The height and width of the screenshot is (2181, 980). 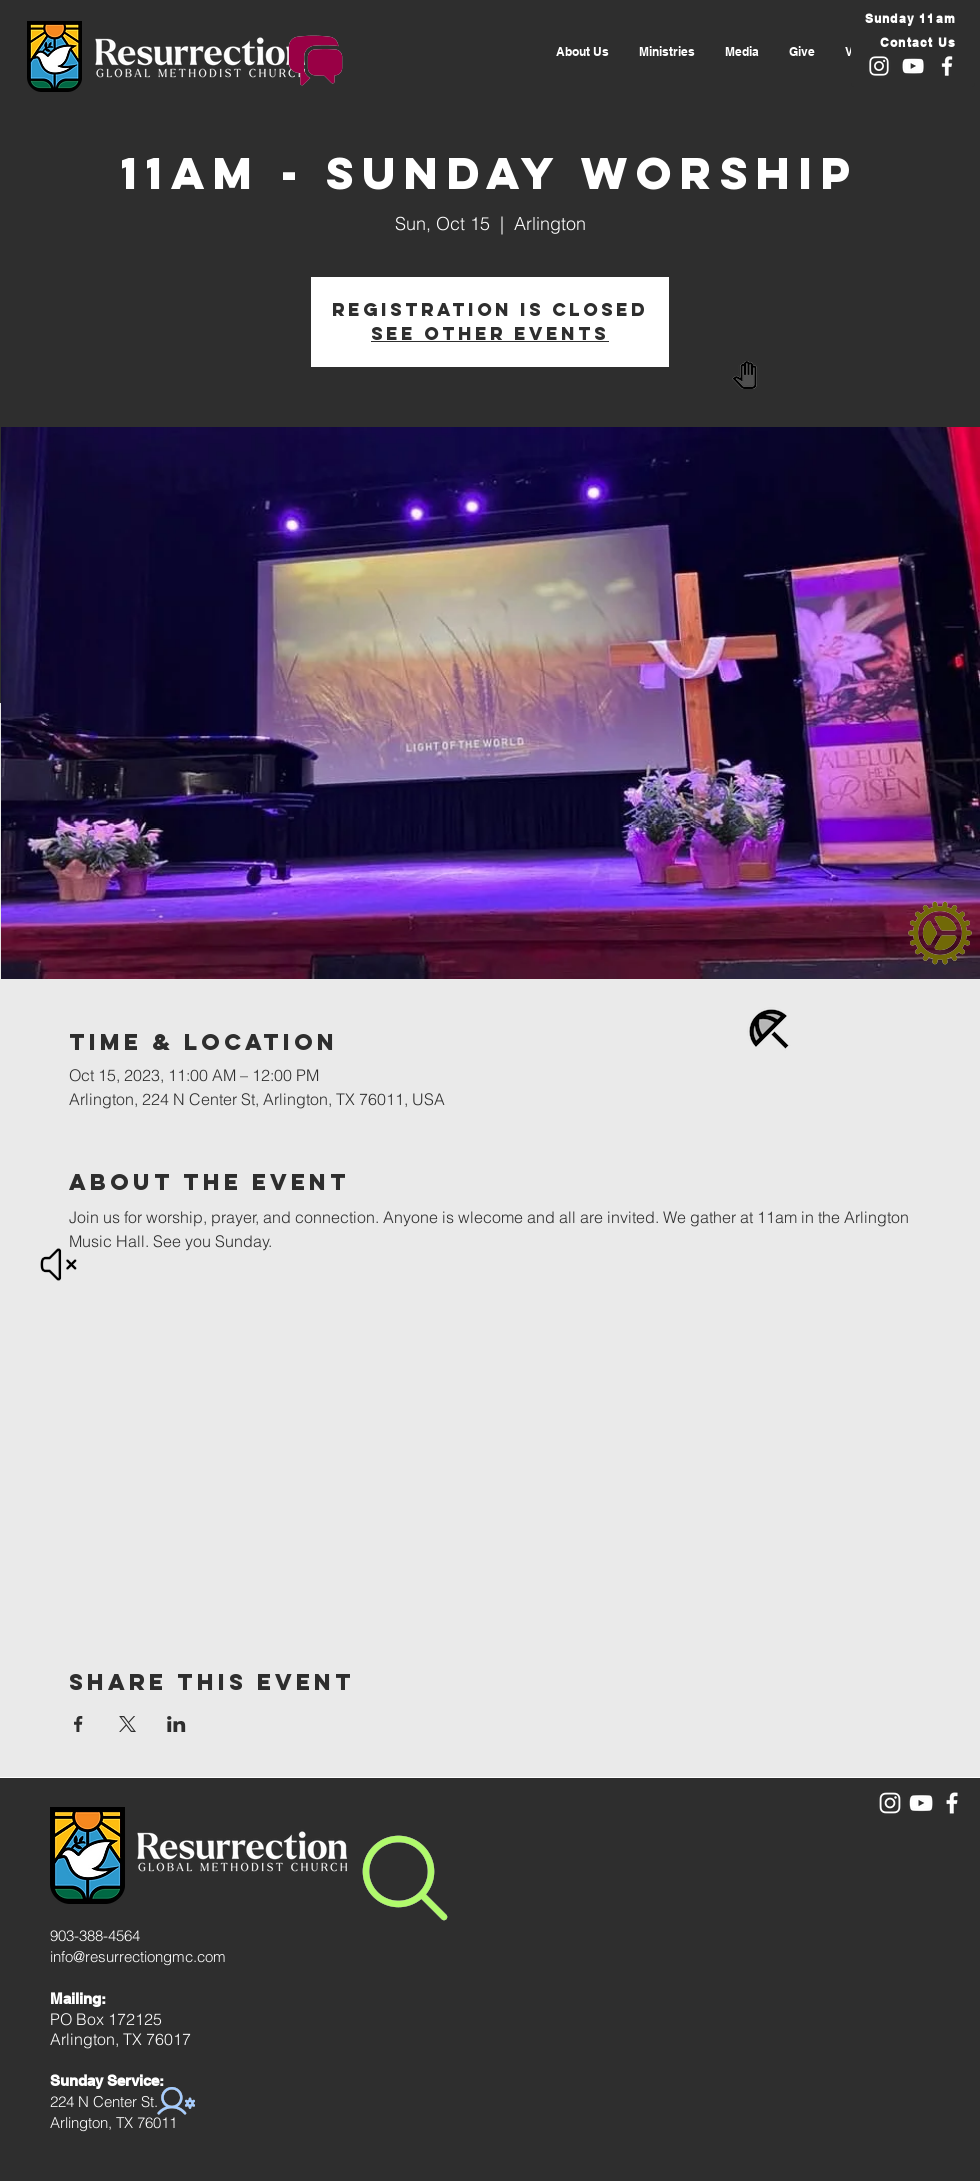 What do you see at coordinates (58, 1264) in the screenshot?
I see `mute audio or sound` at bounding box center [58, 1264].